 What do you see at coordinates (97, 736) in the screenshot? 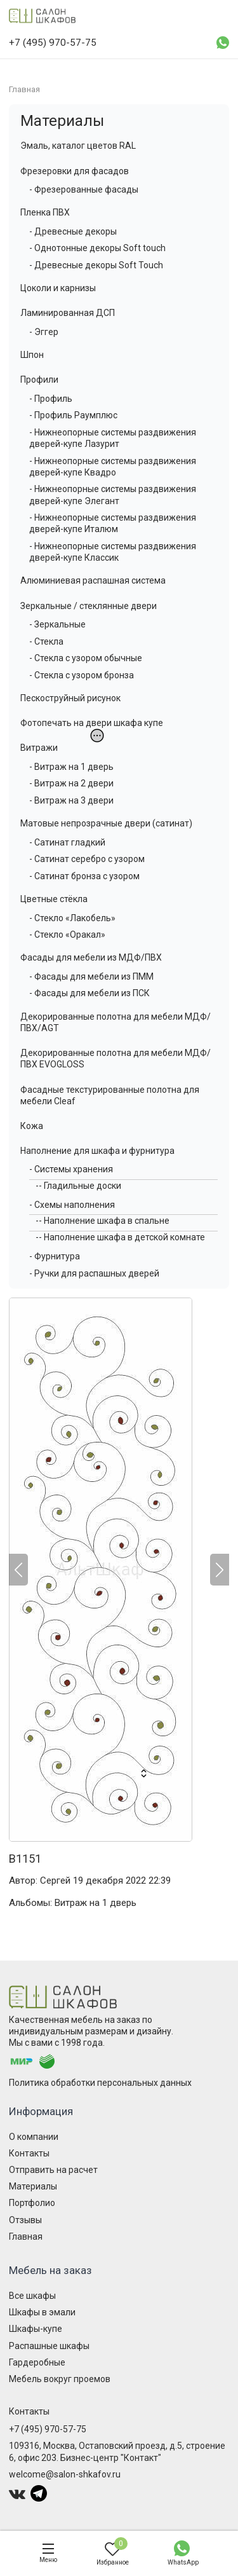
I see `open more options menu` at bounding box center [97, 736].